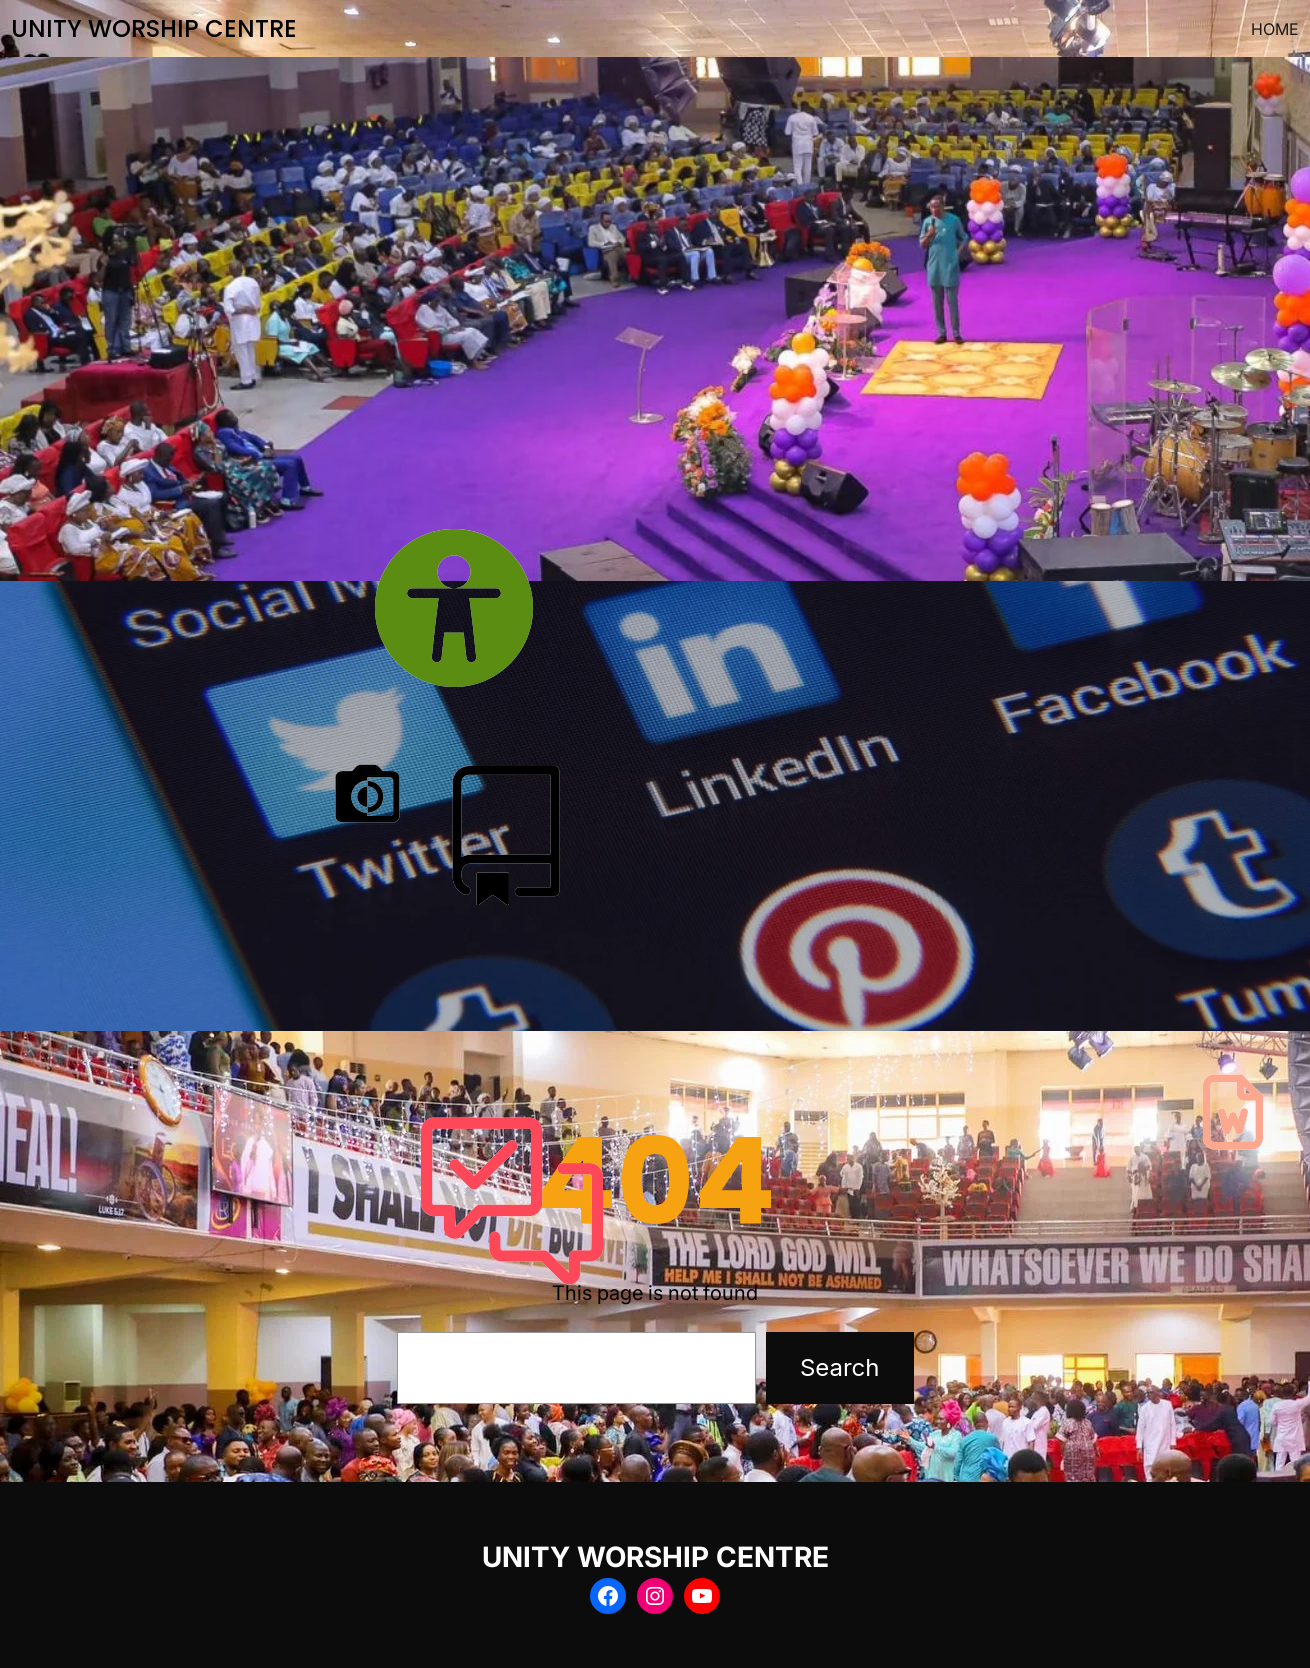 The image size is (1310, 1668). Describe the element at coordinates (367, 793) in the screenshot. I see `apply black and white filter to photos` at that location.